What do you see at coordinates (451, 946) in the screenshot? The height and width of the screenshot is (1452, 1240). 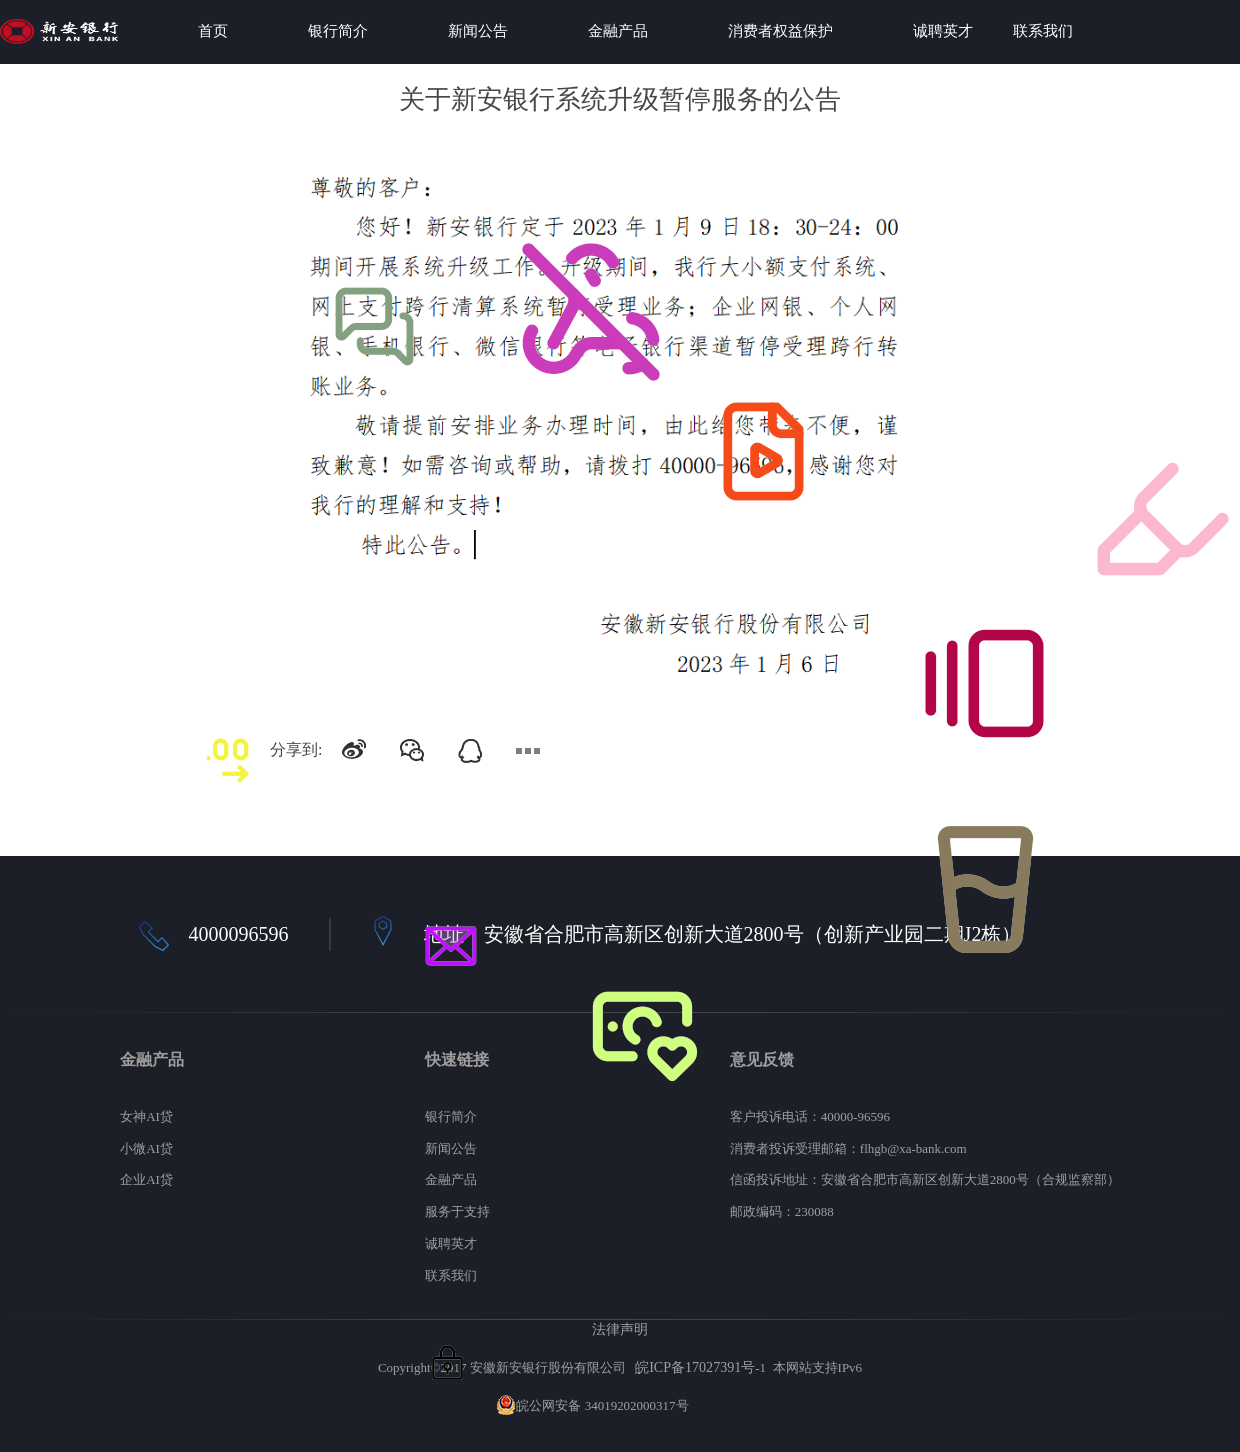 I see `access your email inbox` at bounding box center [451, 946].